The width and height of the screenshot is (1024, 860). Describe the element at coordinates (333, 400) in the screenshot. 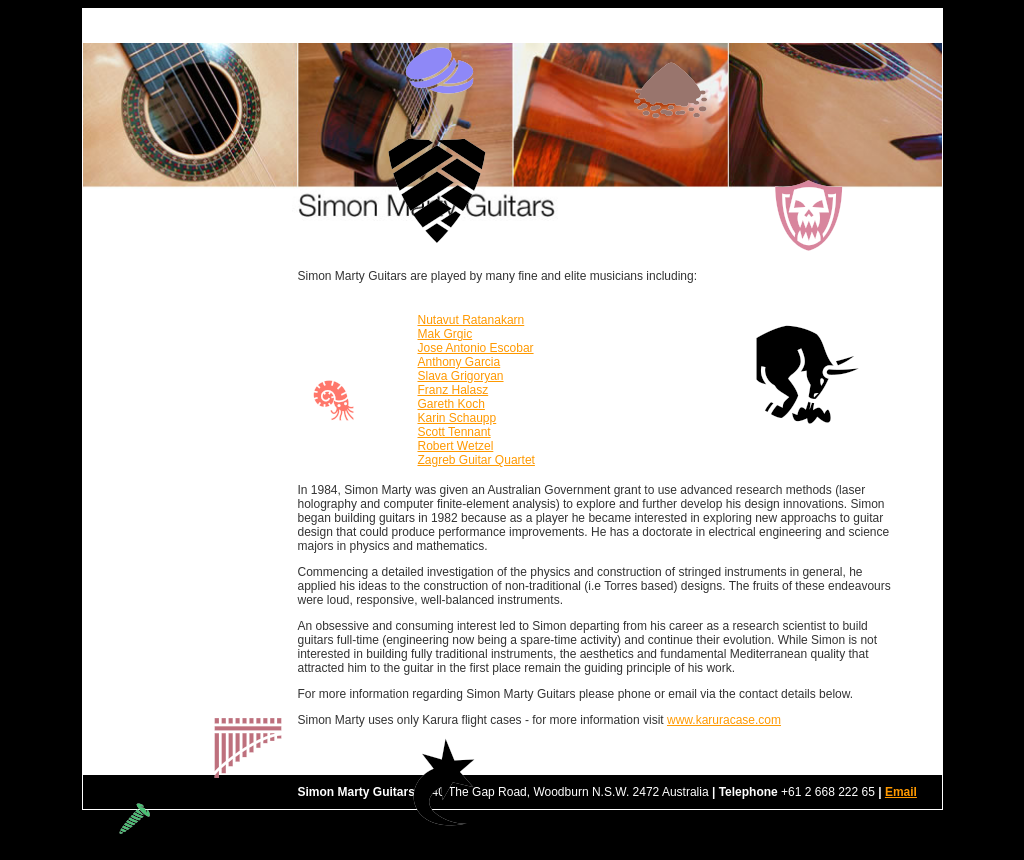

I see `fossil or paleontology category indicator` at that location.